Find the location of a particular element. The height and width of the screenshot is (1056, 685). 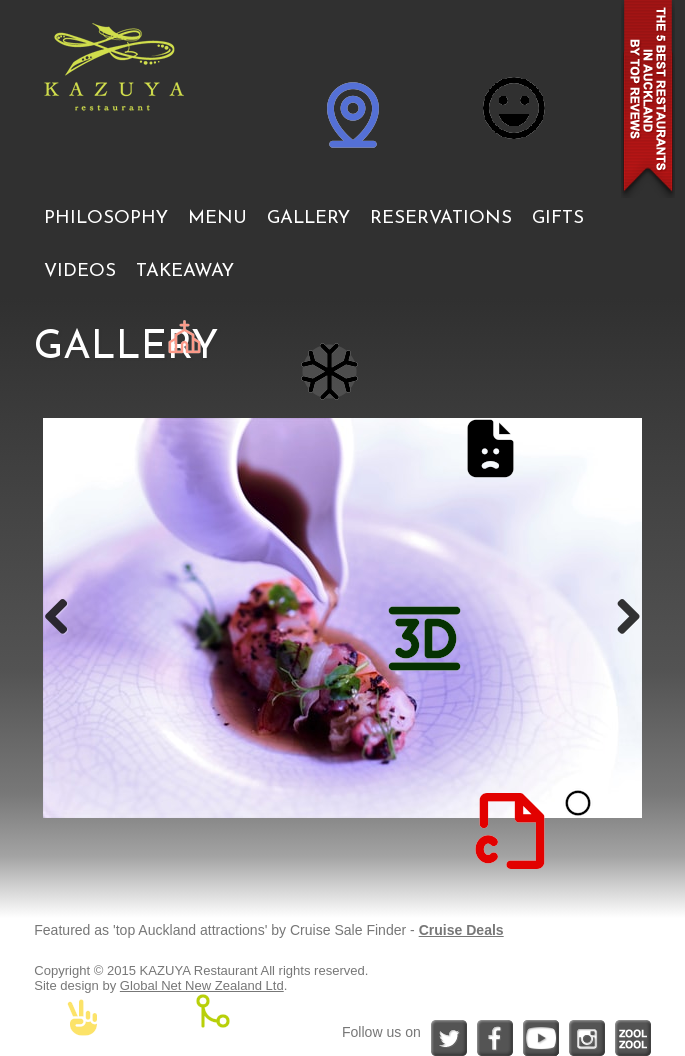

switch to 3D view mode is located at coordinates (424, 638).